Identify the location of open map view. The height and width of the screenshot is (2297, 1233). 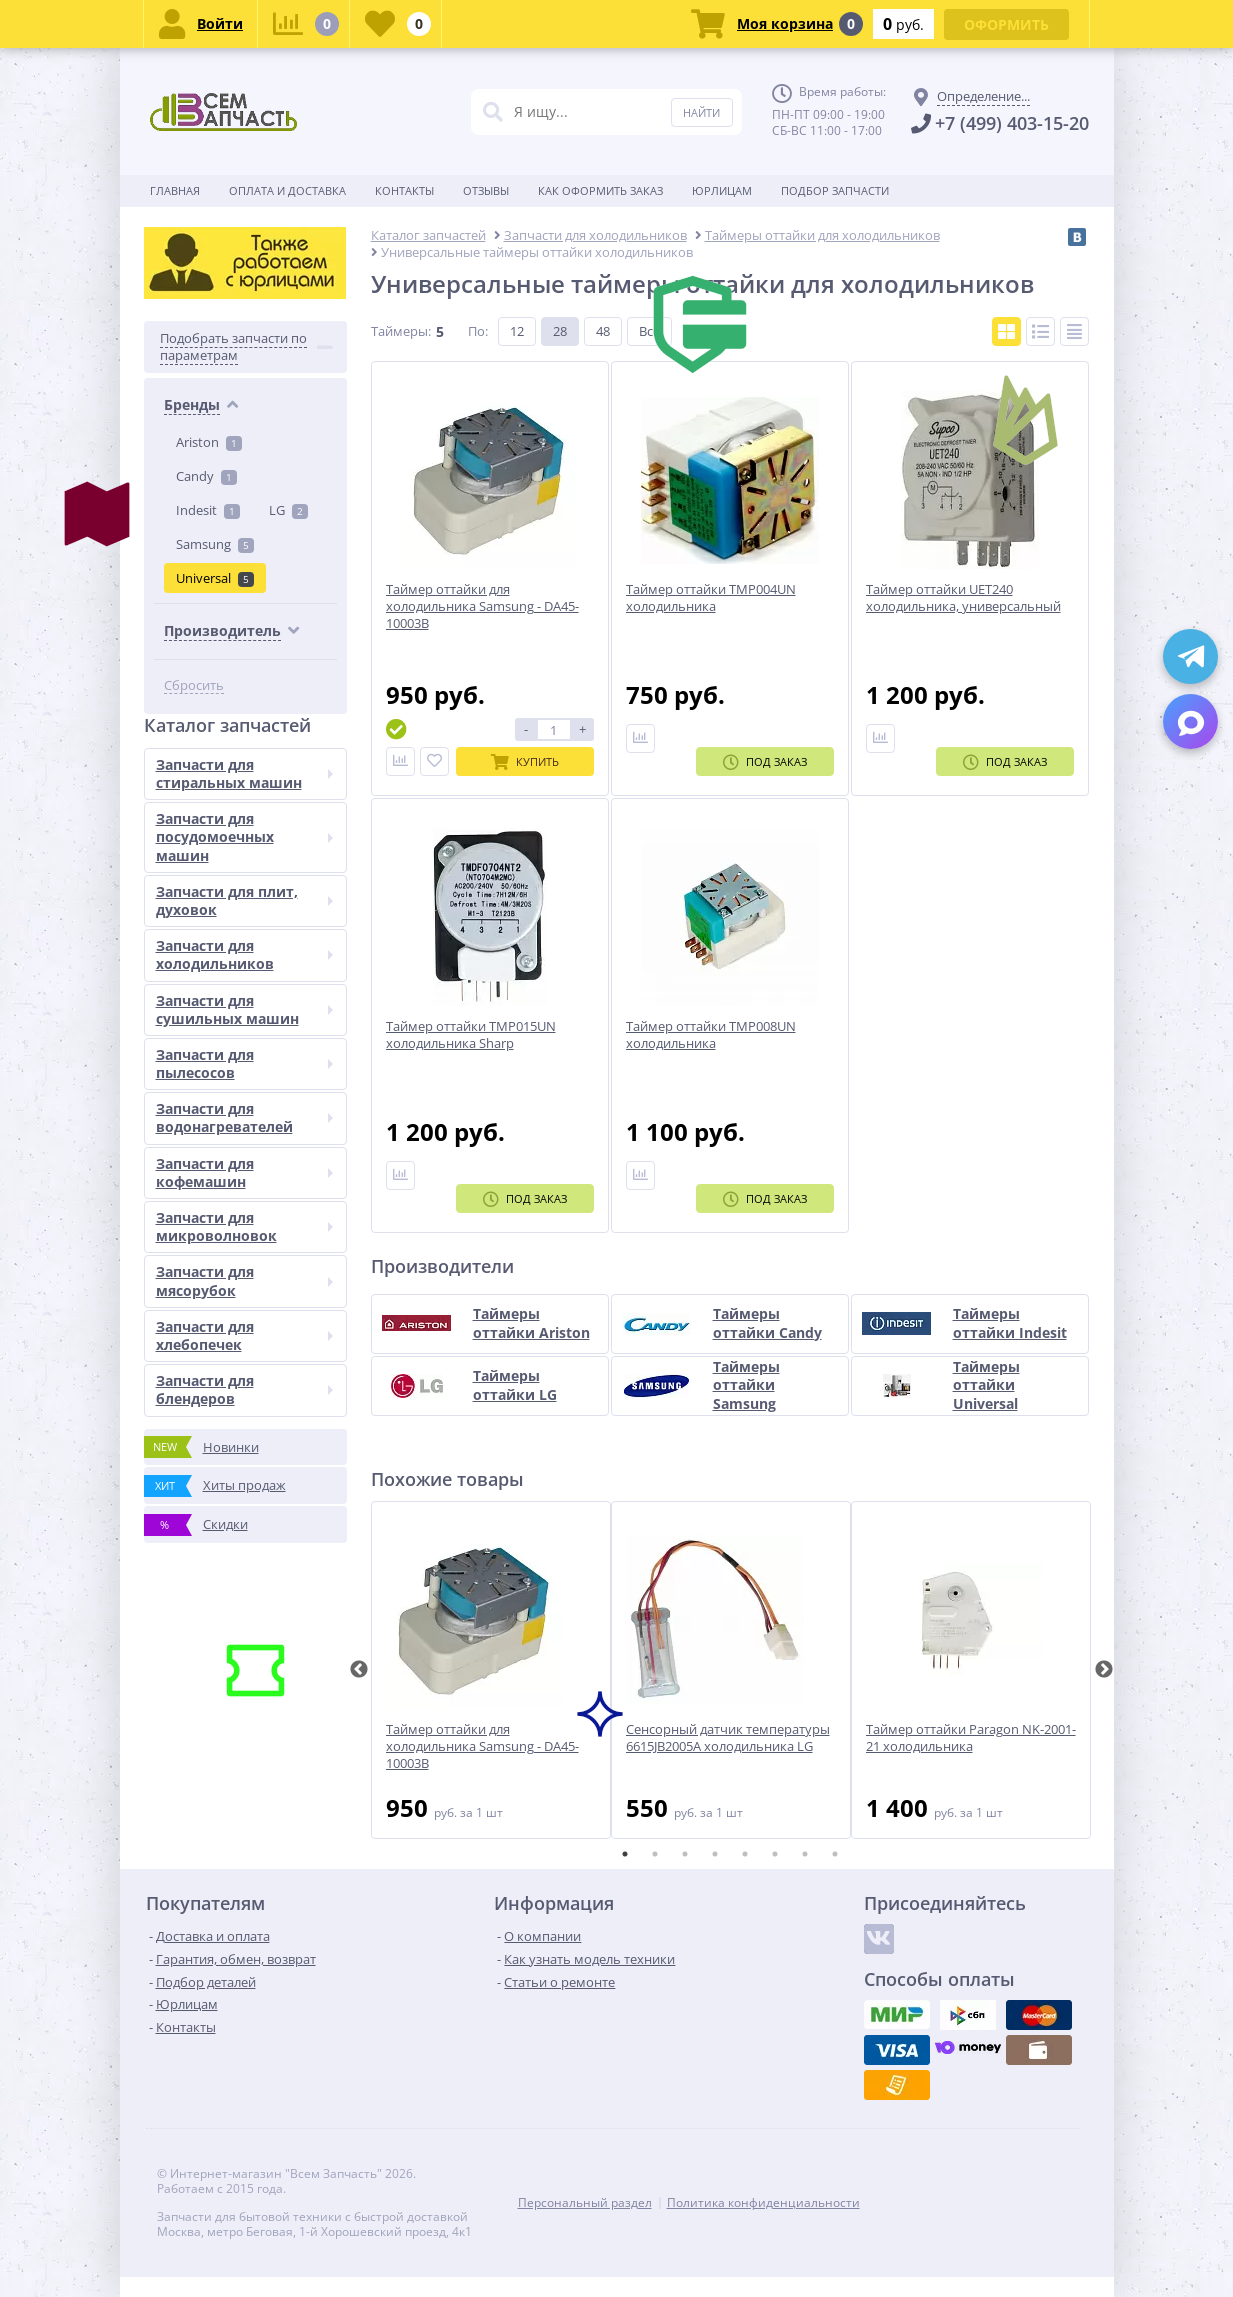
(97, 514).